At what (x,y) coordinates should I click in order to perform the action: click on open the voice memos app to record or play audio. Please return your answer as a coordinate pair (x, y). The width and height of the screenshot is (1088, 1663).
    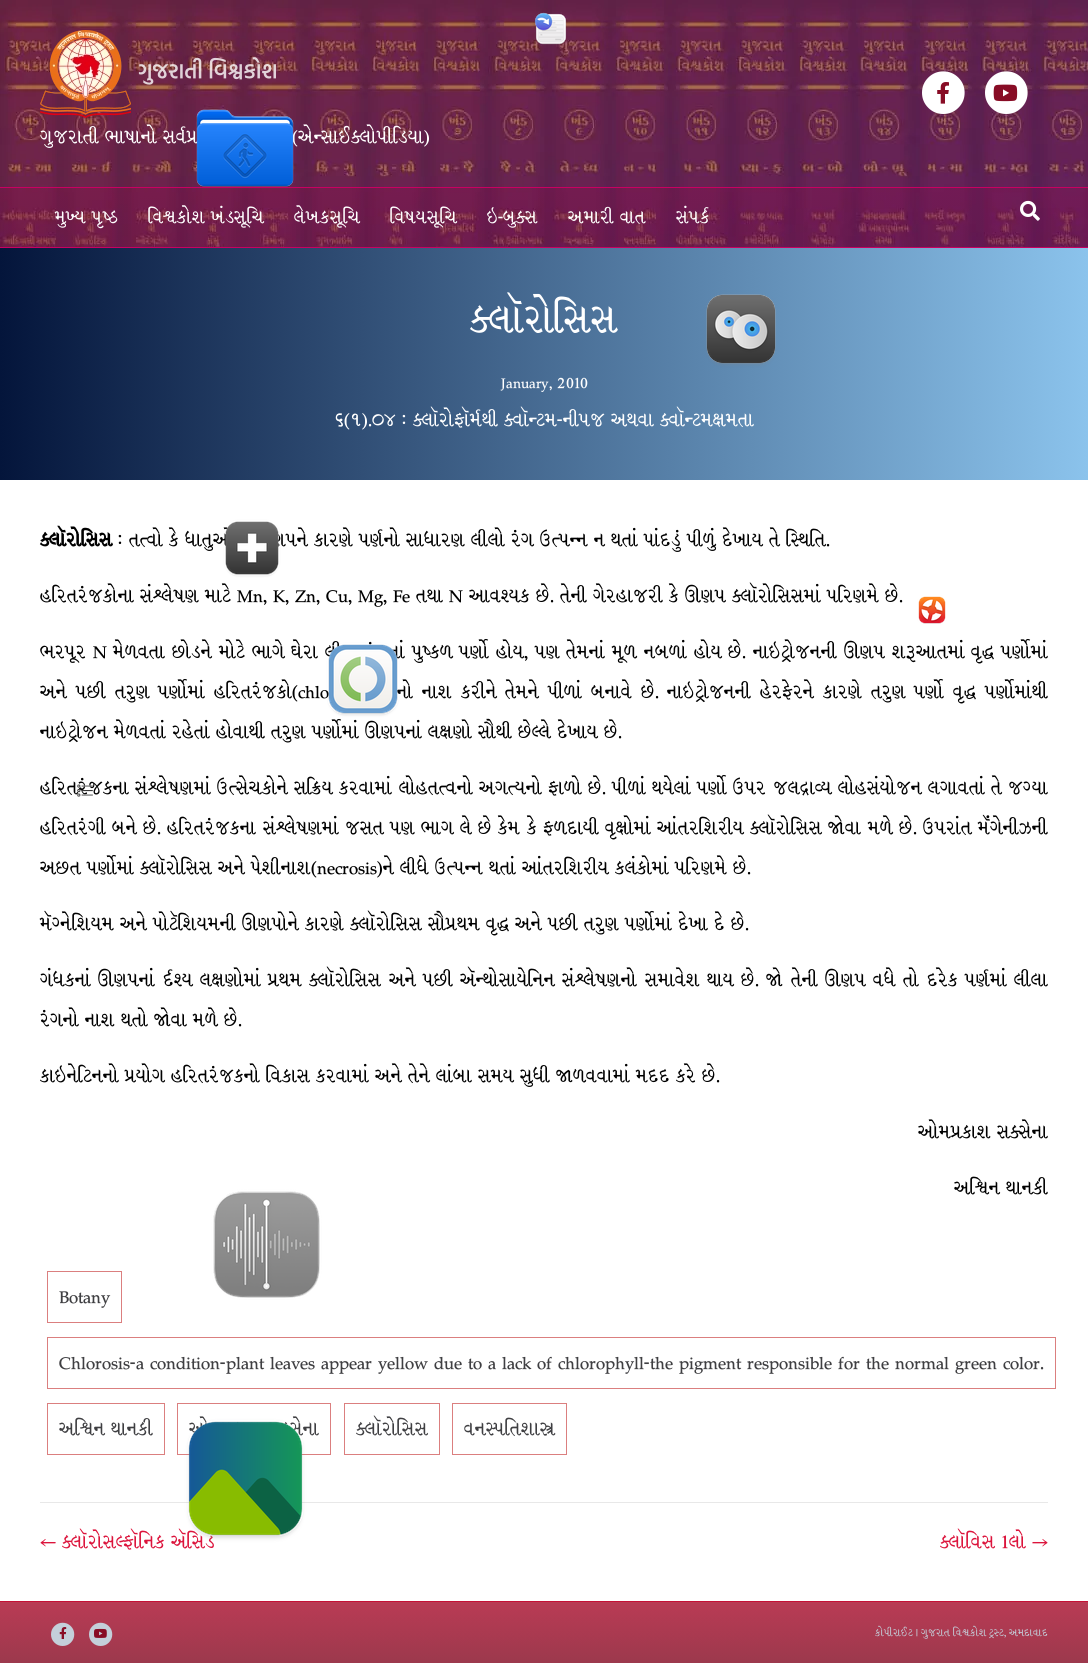
    Looking at the image, I should click on (266, 1244).